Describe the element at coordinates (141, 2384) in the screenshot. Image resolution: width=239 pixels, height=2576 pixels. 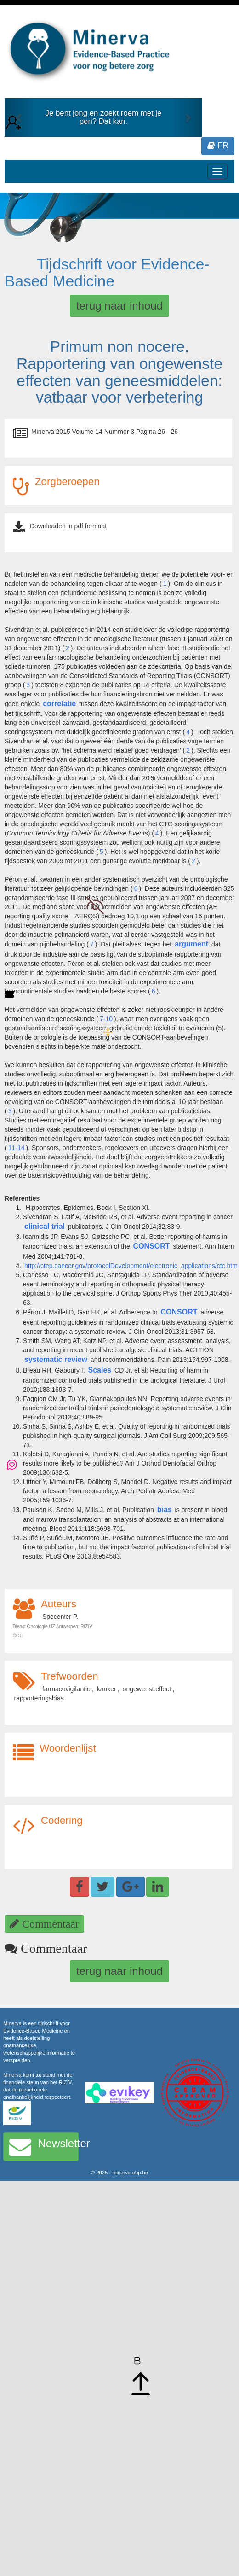
I see `upload a file or document` at that location.